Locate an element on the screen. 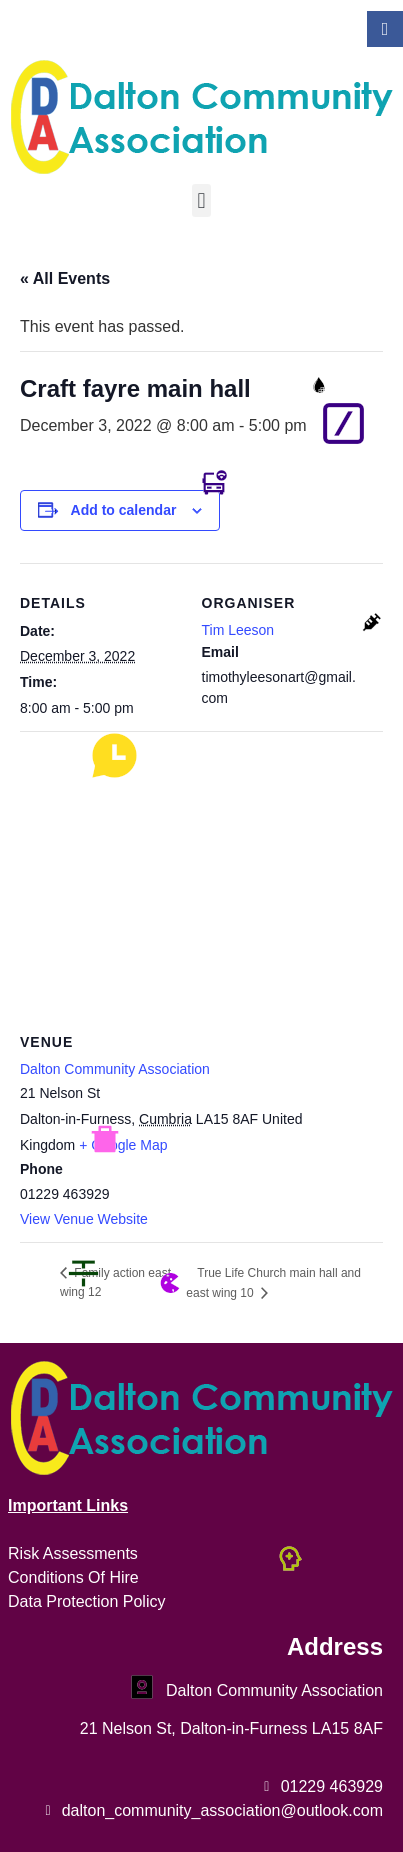 The width and height of the screenshot is (403, 1852). apply strikethrough formatting to selected text is located at coordinates (83, 1273).